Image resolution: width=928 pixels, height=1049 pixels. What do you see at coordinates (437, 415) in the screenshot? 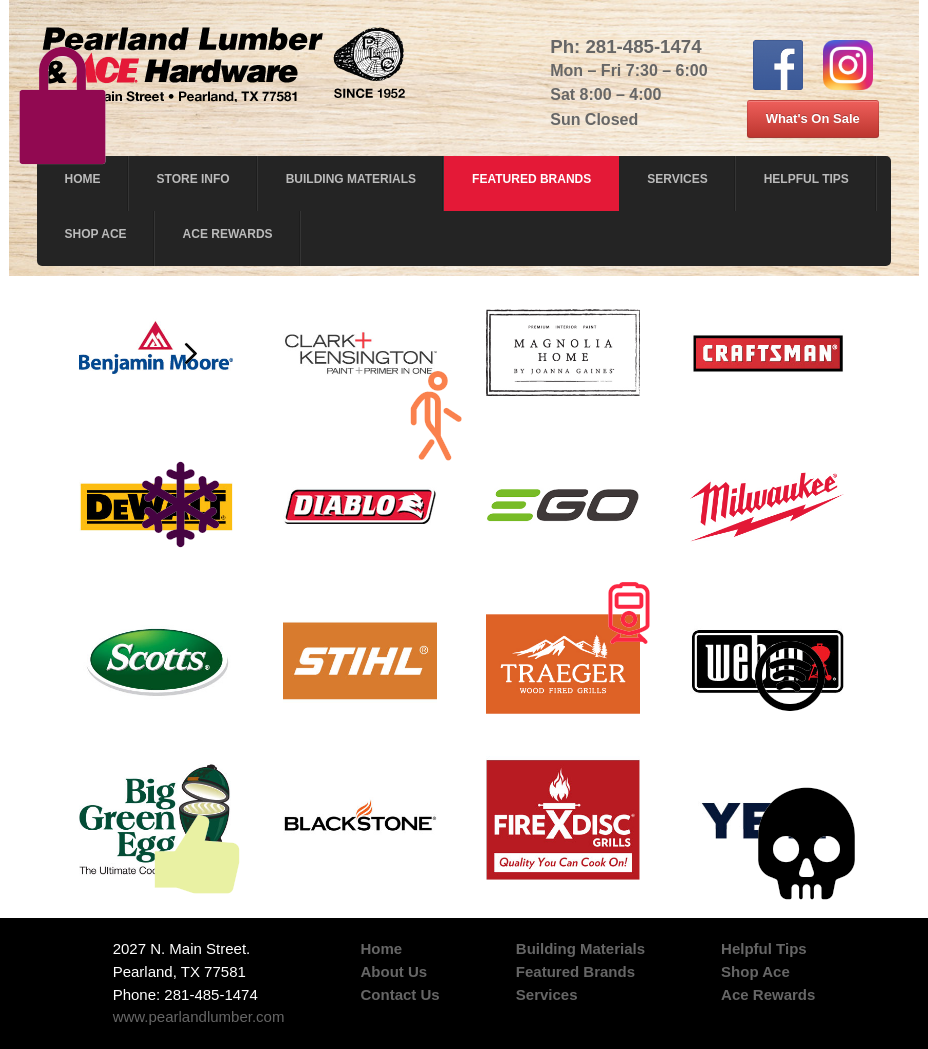
I see `select walking directions` at bounding box center [437, 415].